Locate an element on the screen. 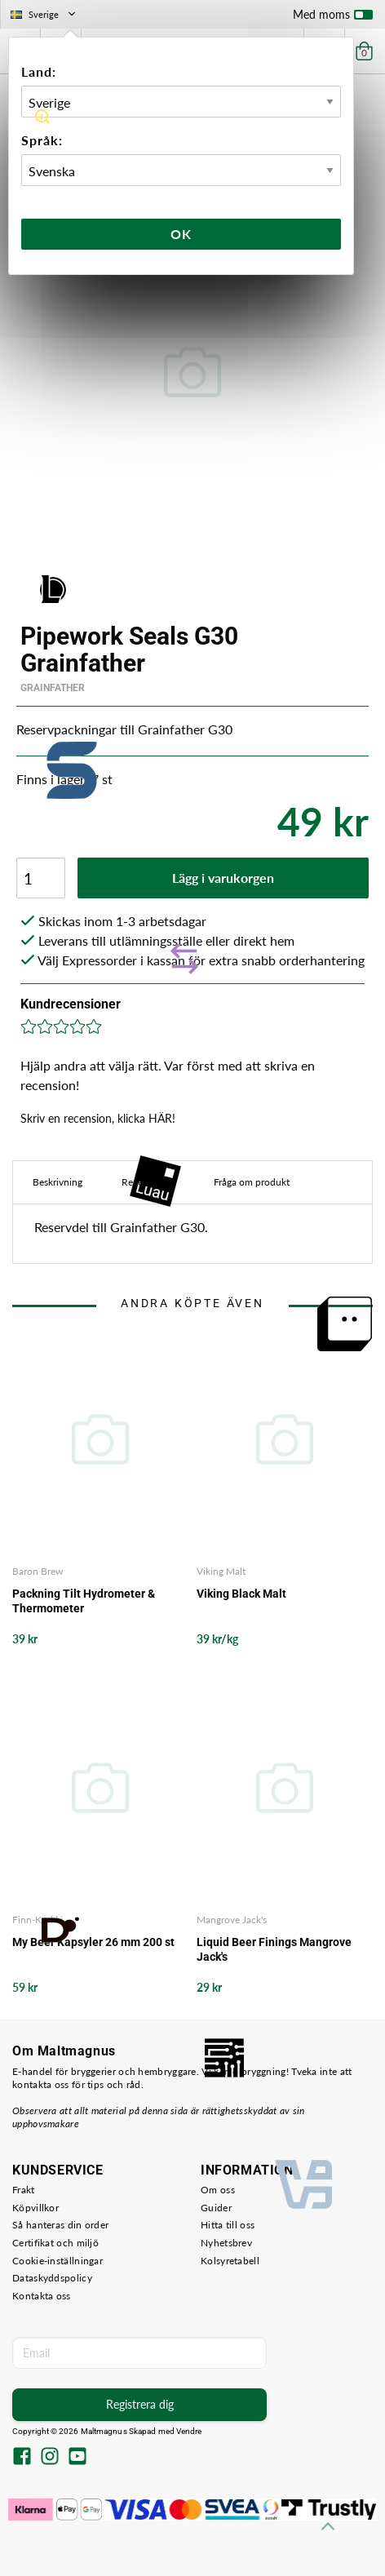 The height and width of the screenshot is (2576, 385). open VirtualBox virtual machine manager is located at coordinates (303, 2184).